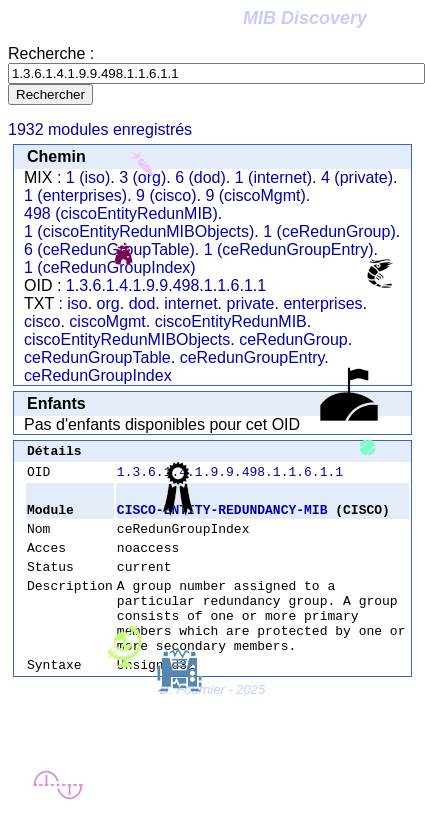  I want to click on capture territory or claim a strategic point, so click(349, 392).